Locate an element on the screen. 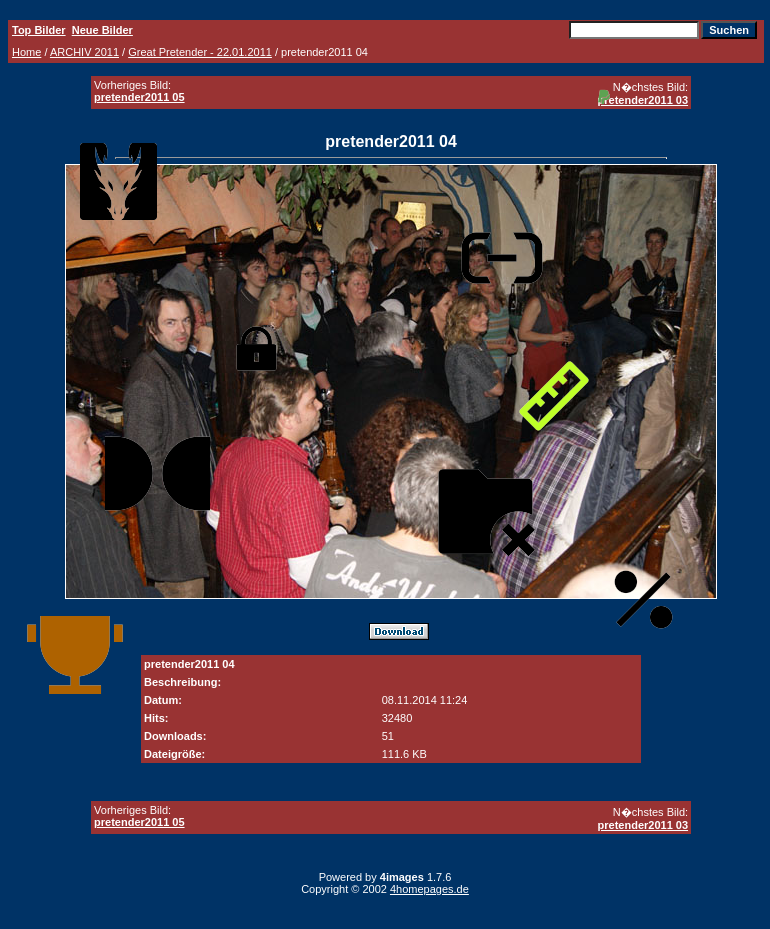 Image resolution: width=770 pixels, height=929 pixels. pay with PayPal is located at coordinates (604, 97).